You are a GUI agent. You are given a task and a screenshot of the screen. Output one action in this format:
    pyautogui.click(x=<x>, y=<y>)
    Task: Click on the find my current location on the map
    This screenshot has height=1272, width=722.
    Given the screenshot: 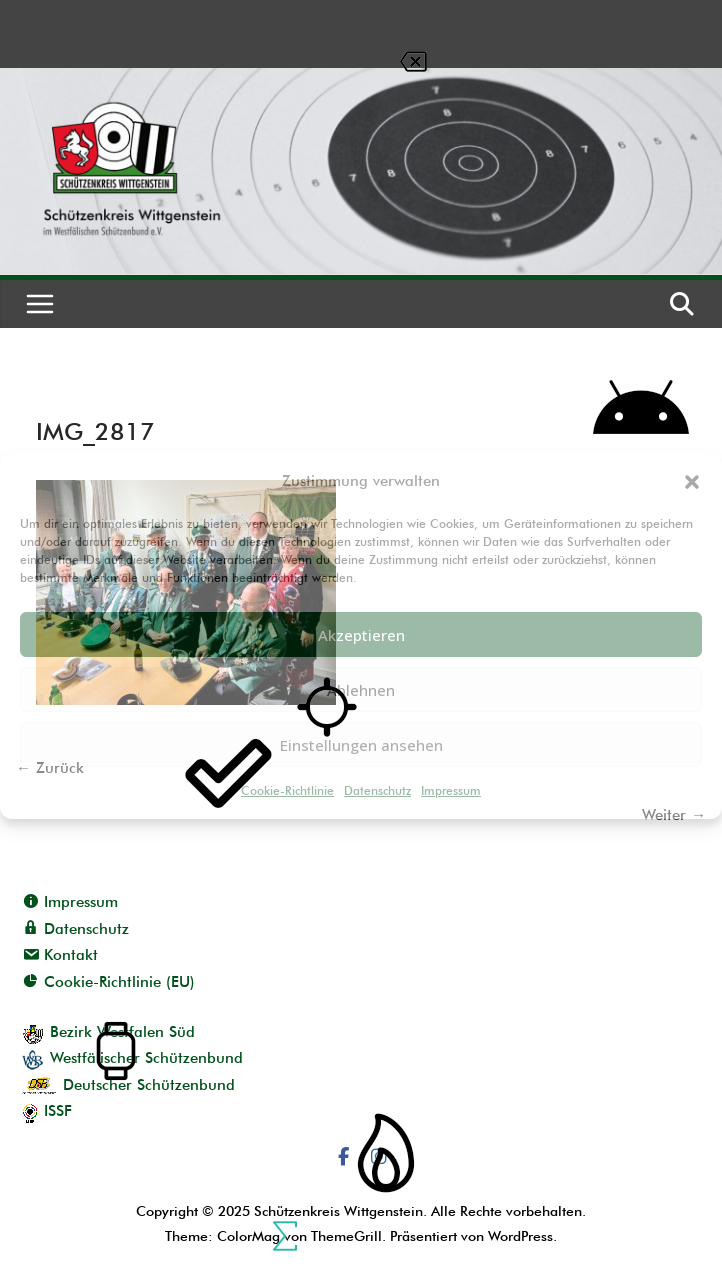 What is the action you would take?
    pyautogui.click(x=327, y=707)
    